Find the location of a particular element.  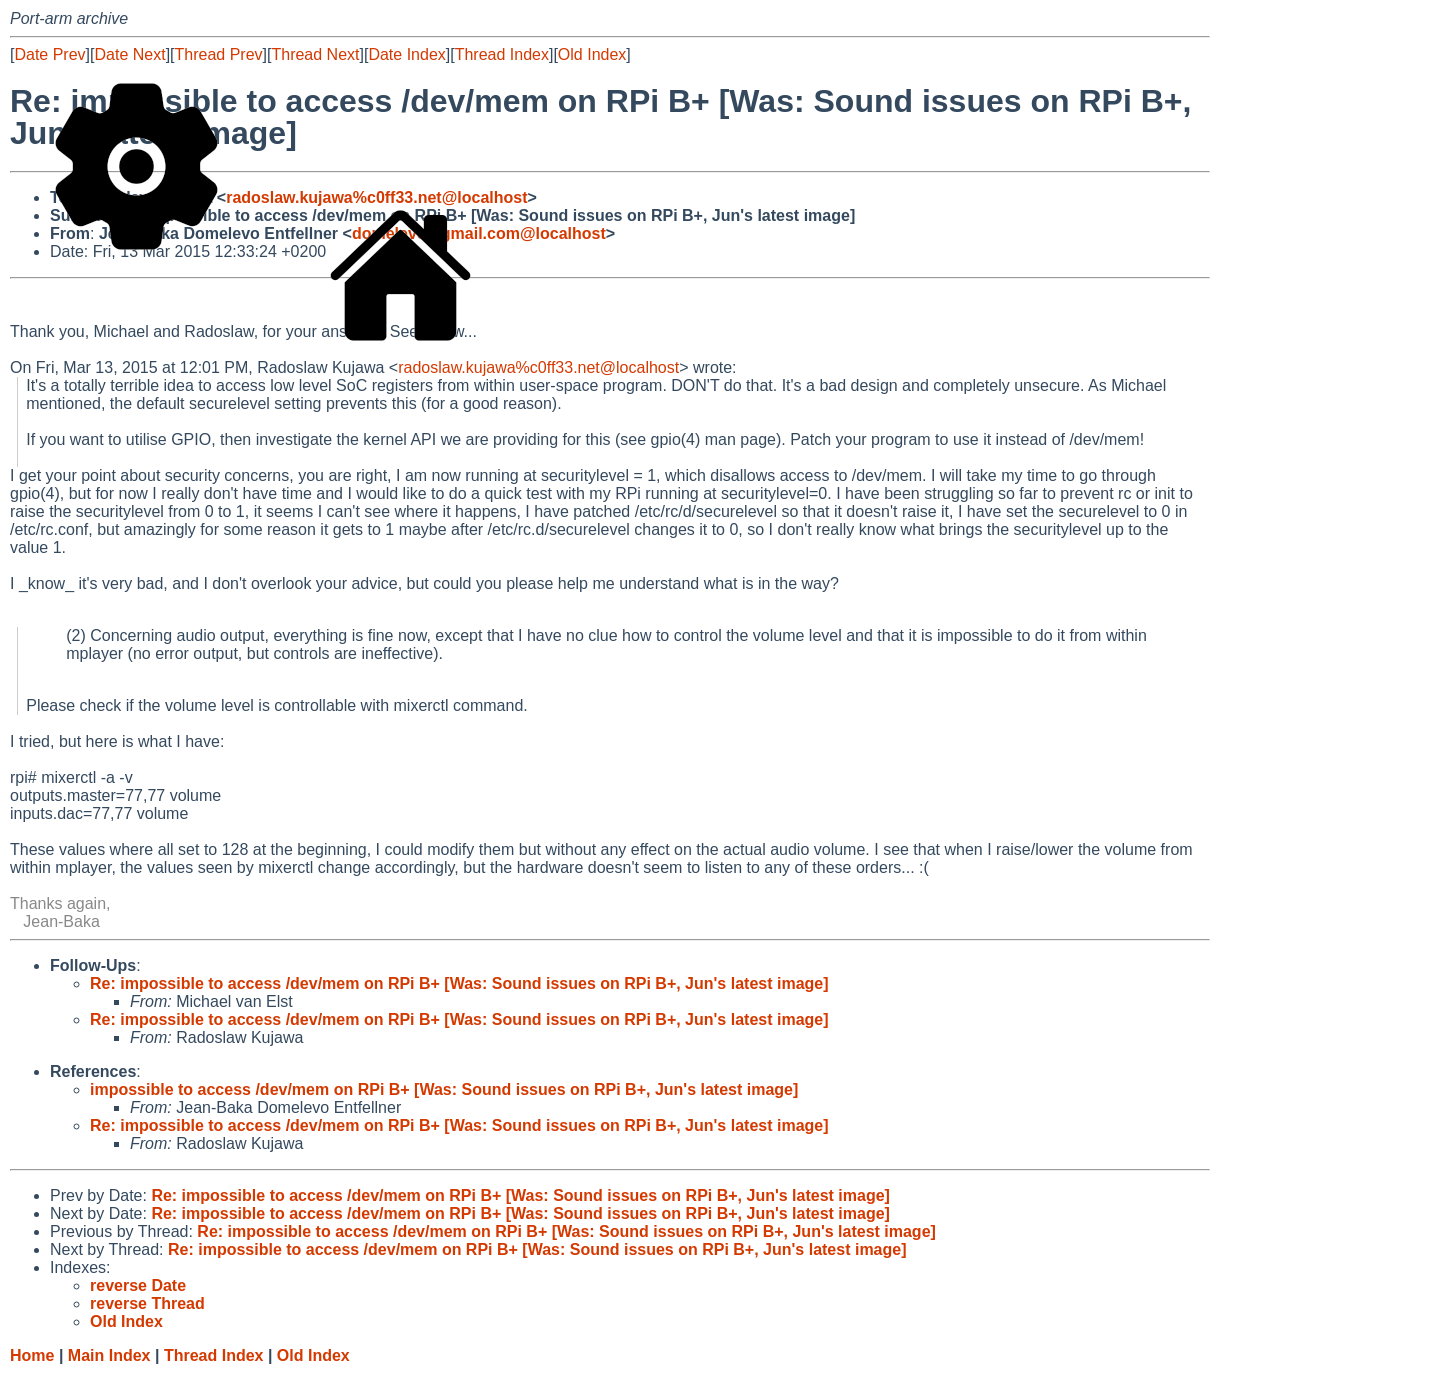

navigate to the home screen is located at coordinates (400, 275).